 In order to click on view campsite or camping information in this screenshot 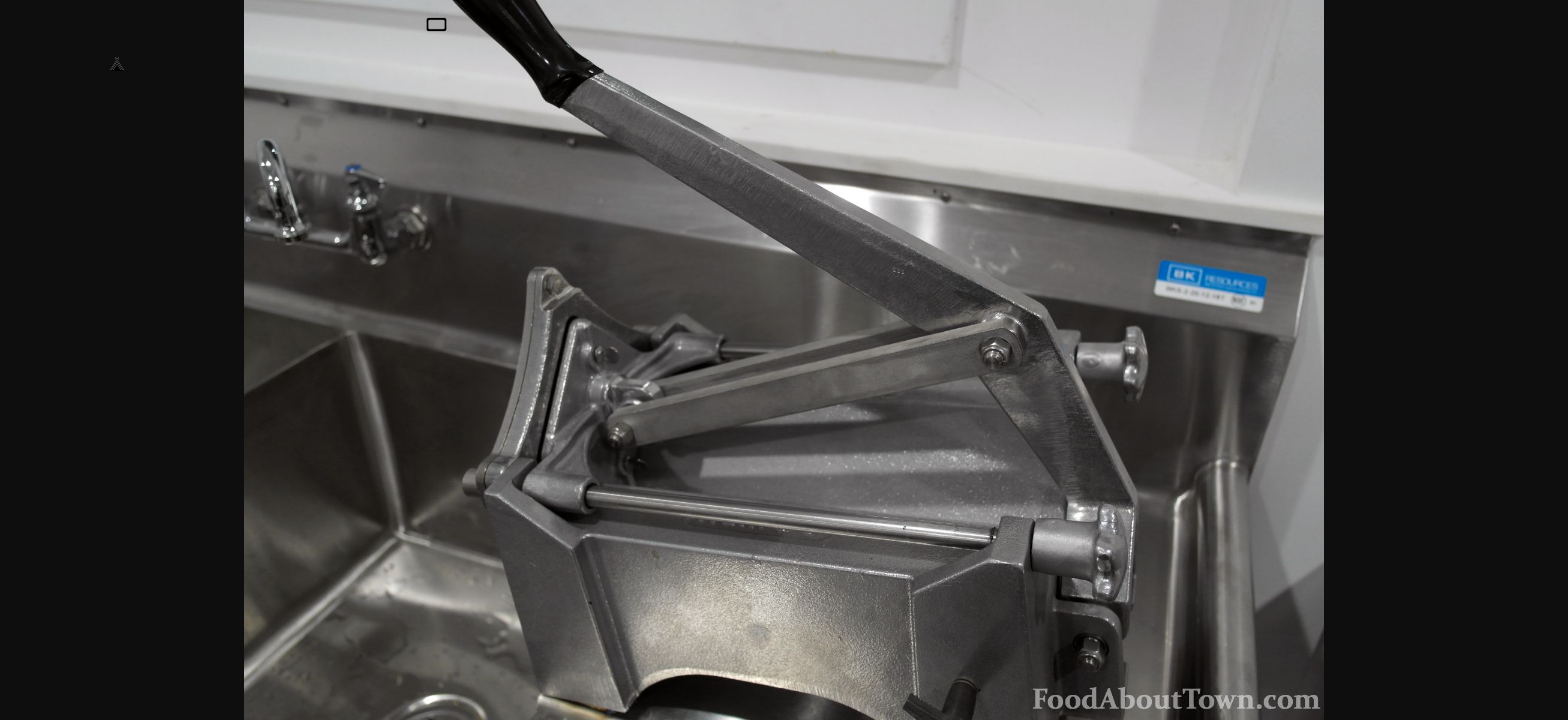, I will do `click(117, 65)`.